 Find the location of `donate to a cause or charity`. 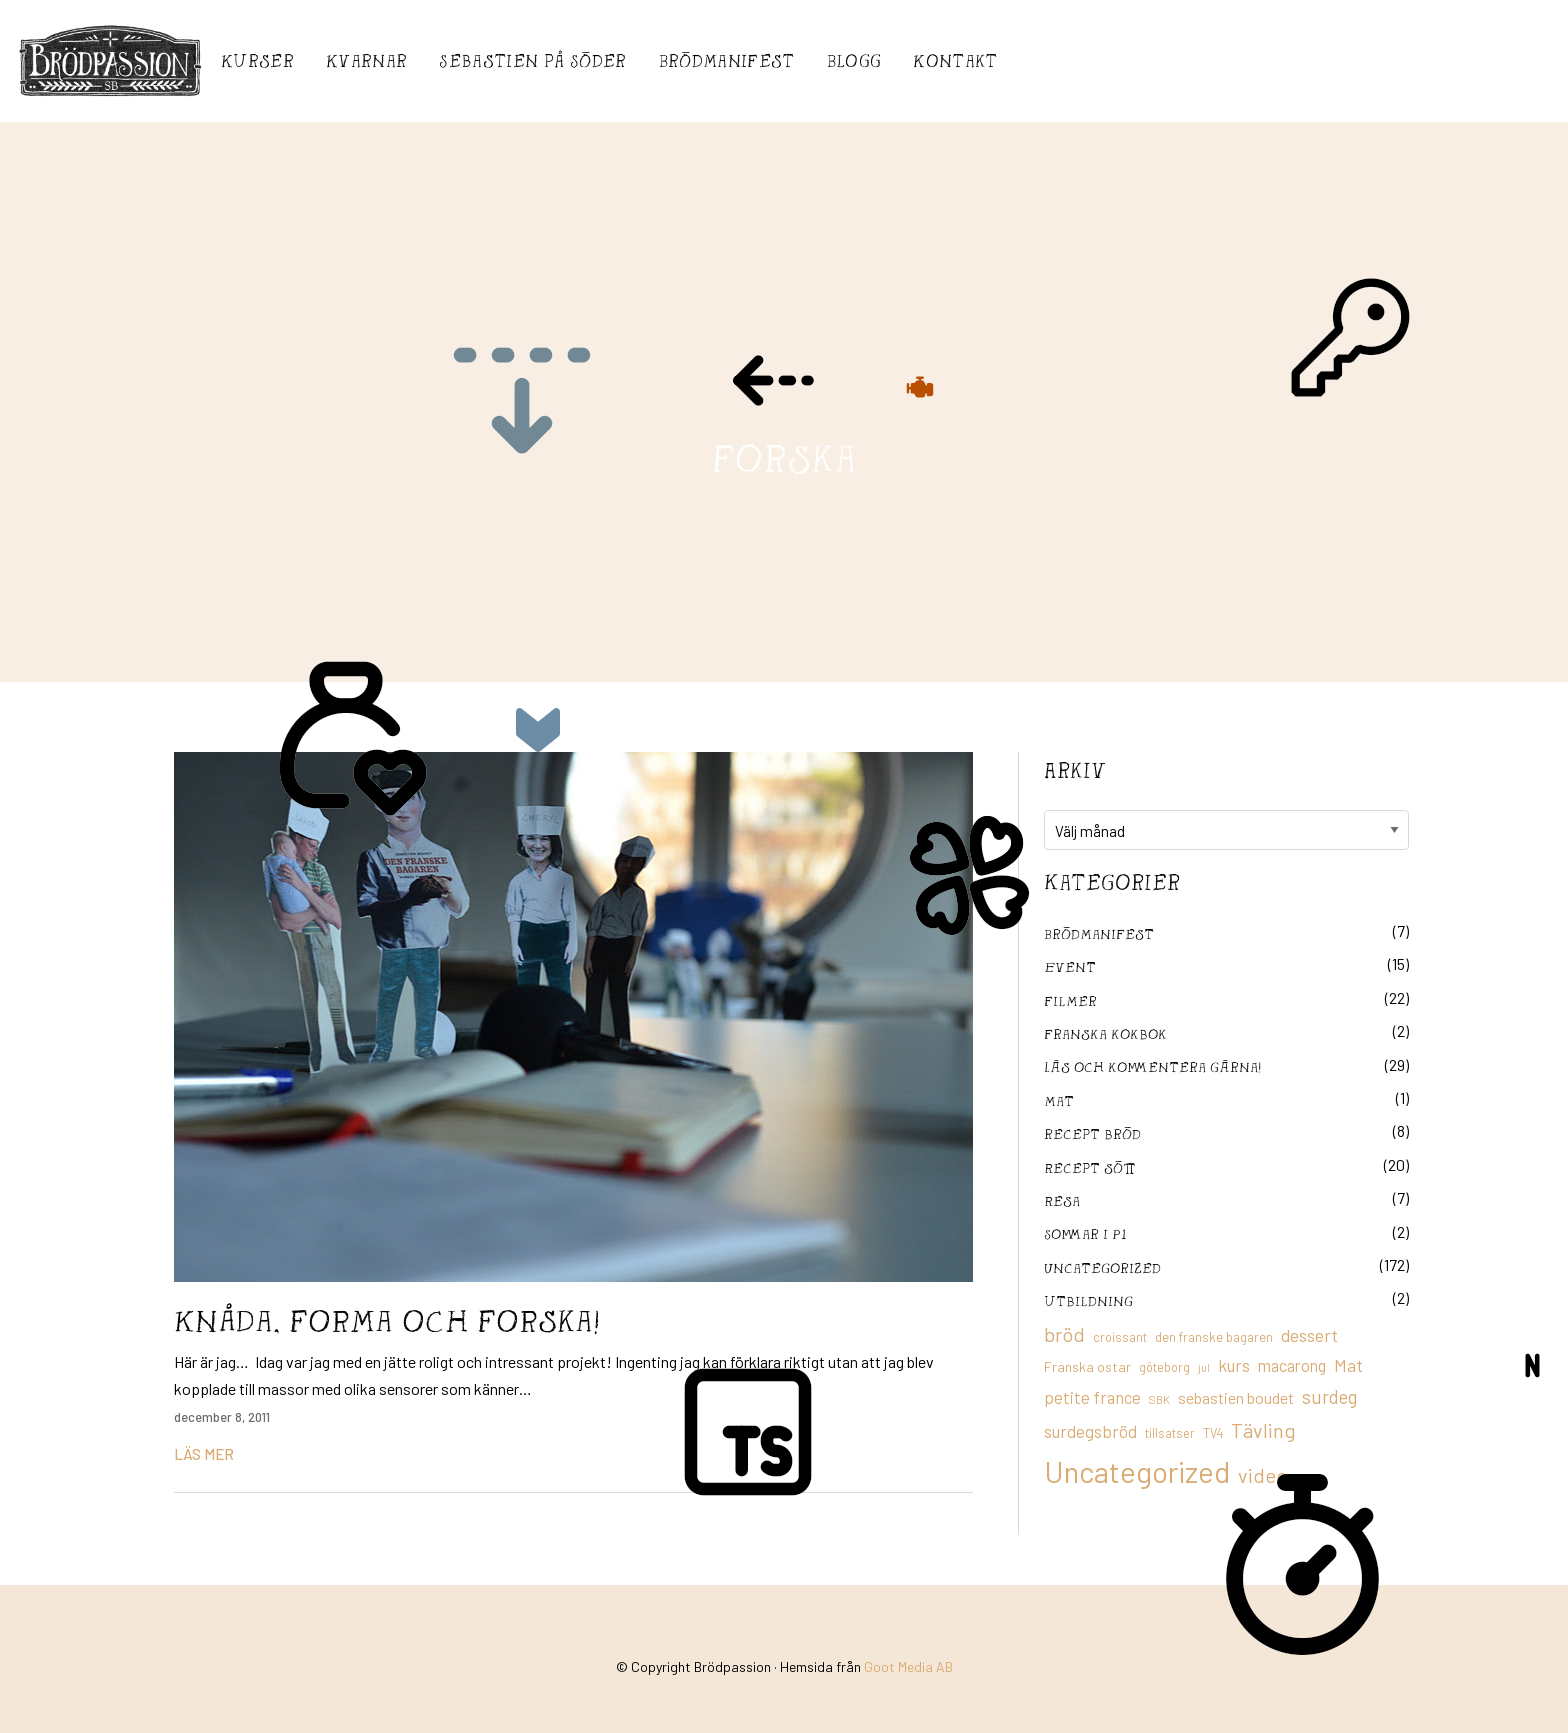

donate to a cause or charity is located at coordinates (346, 735).